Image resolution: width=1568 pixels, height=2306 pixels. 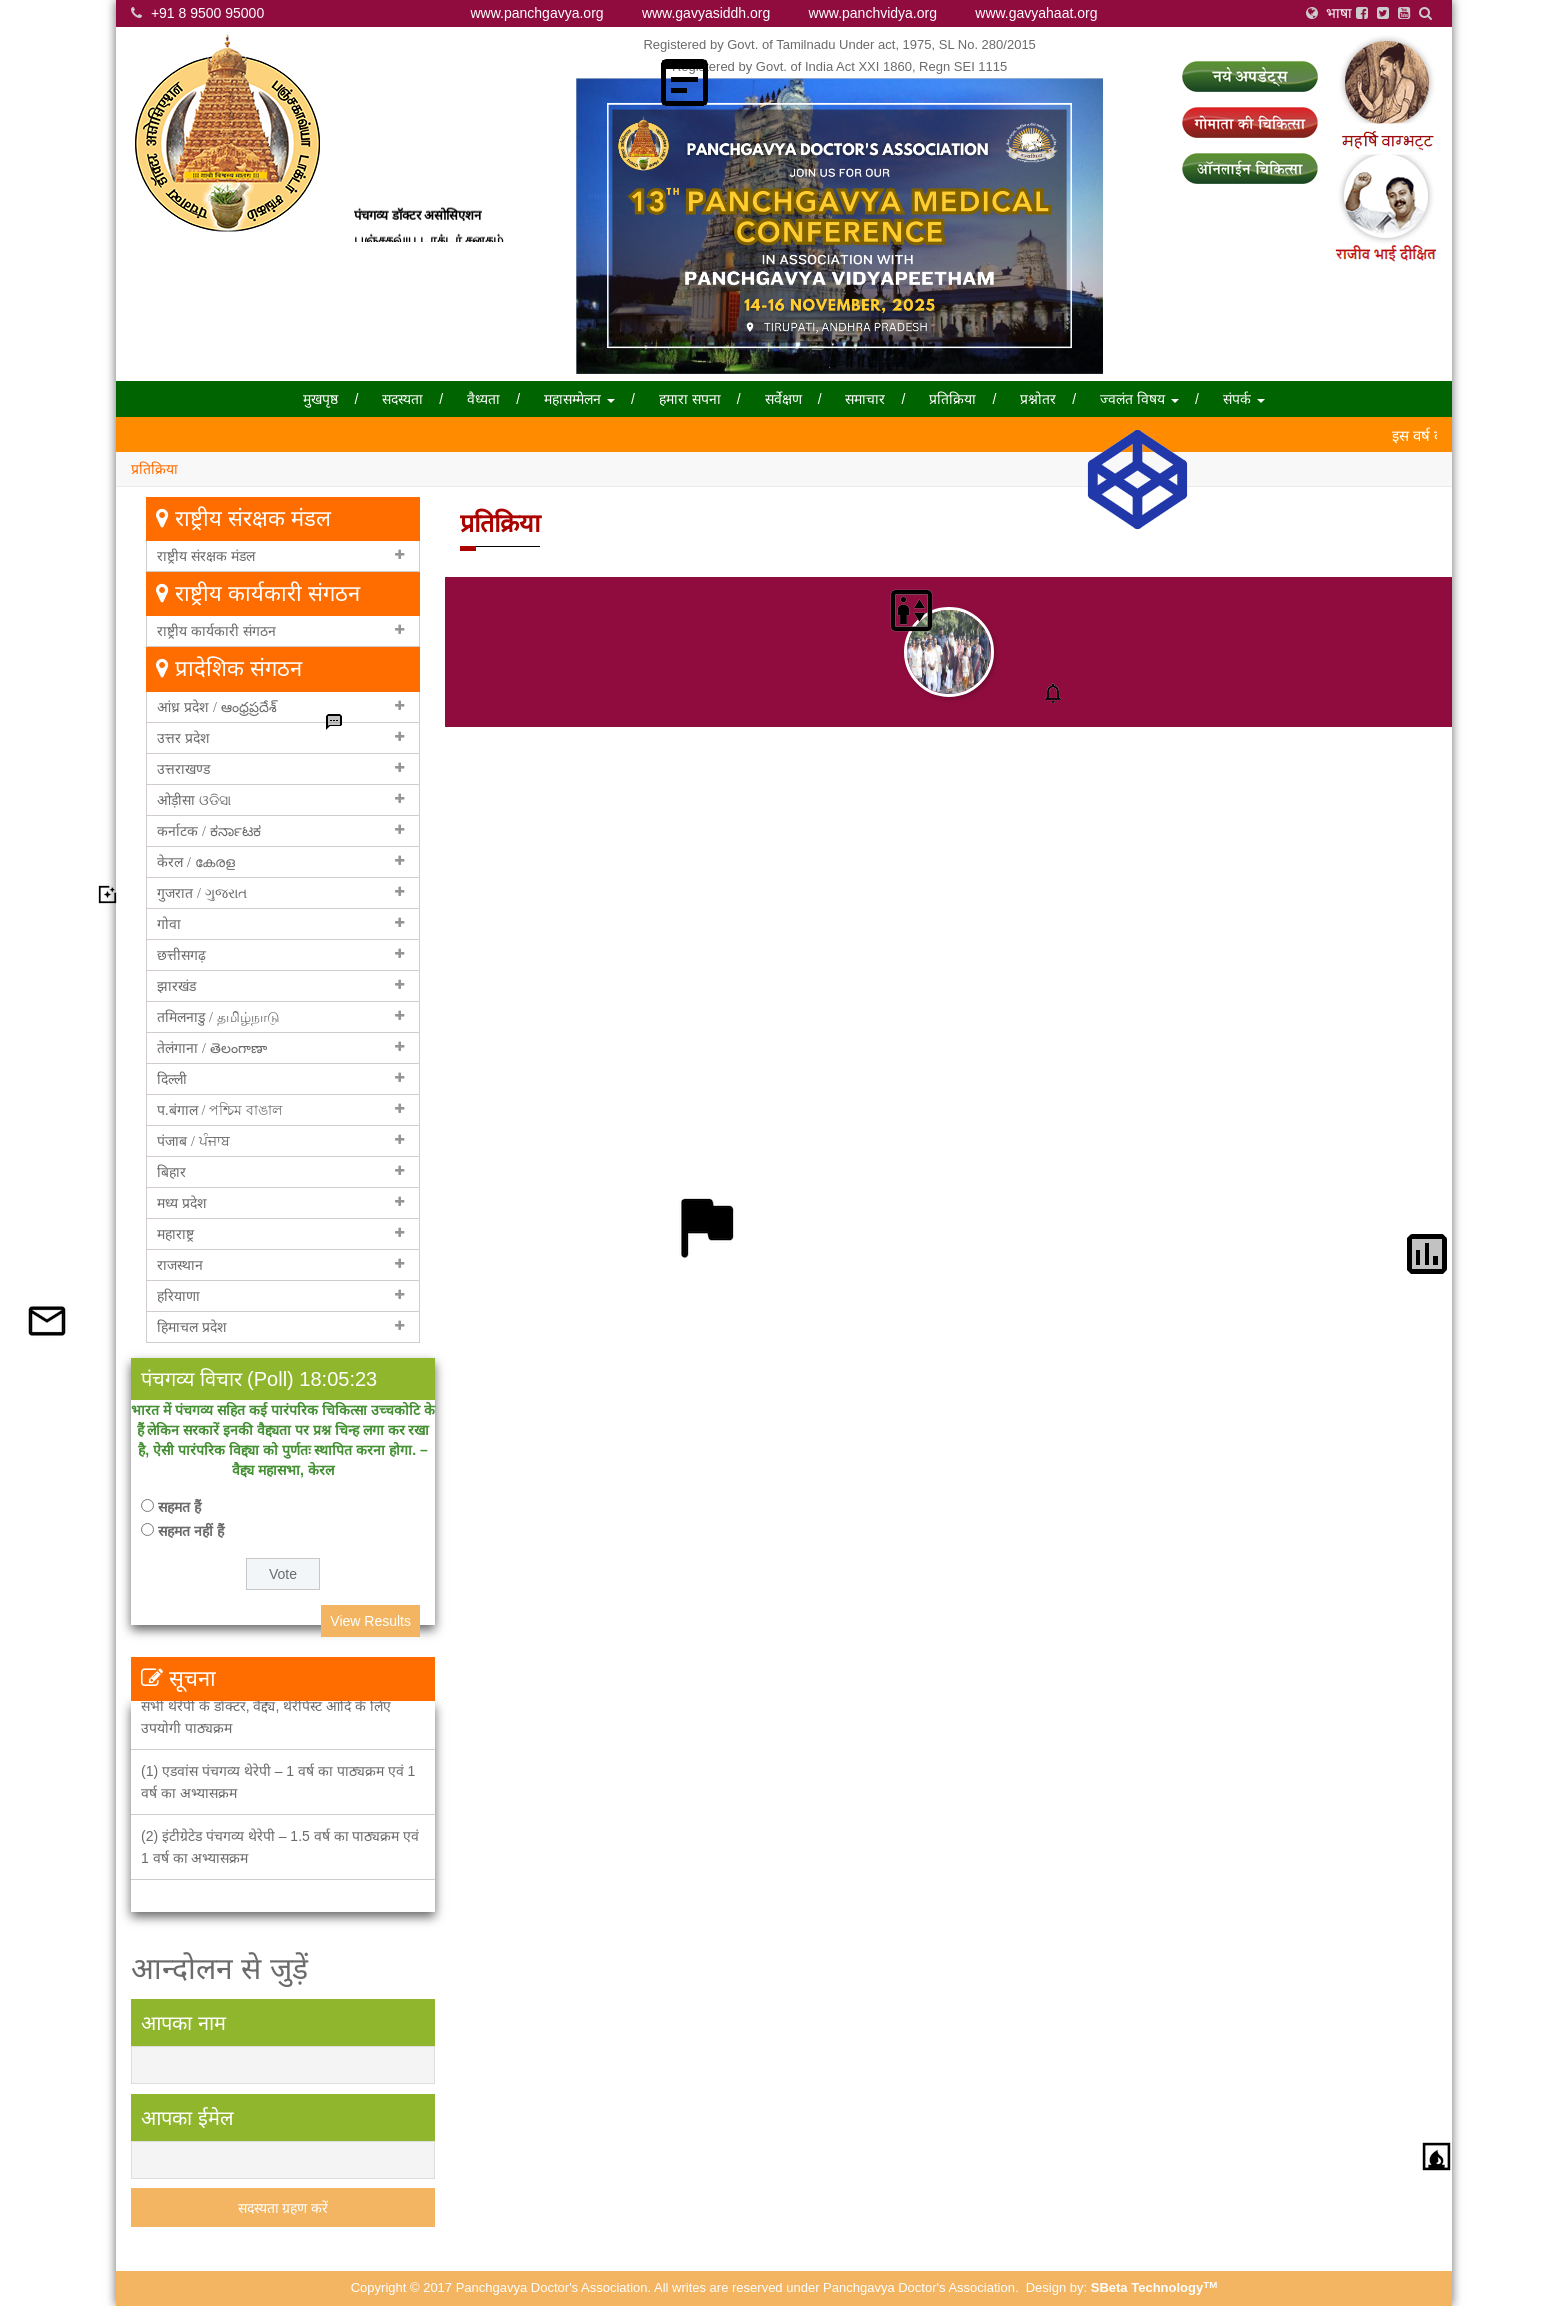 I want to click on indicates elevator access or location, so click(x=911, y=610).